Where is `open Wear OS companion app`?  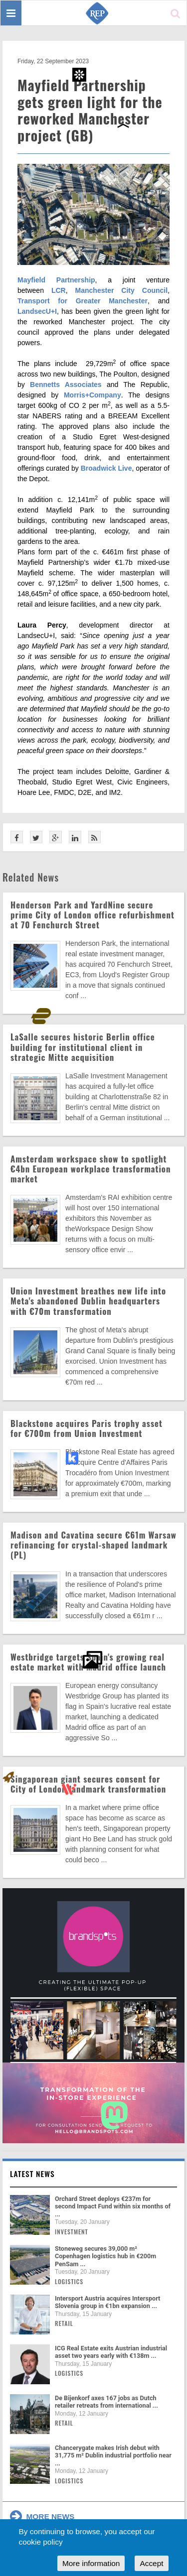 open Wear OS companion app is located at coordinates (69, 1789).